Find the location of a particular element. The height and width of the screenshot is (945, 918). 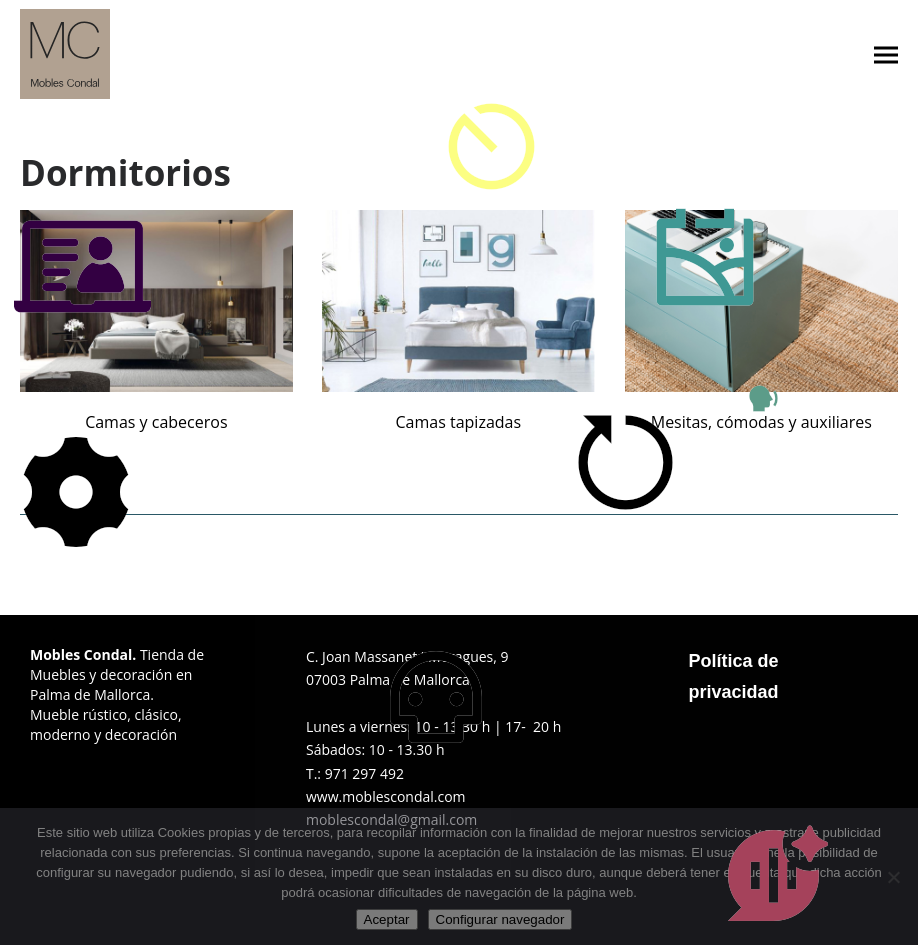

activate text-to-speech or voice output is located at coordinates (763, 398).